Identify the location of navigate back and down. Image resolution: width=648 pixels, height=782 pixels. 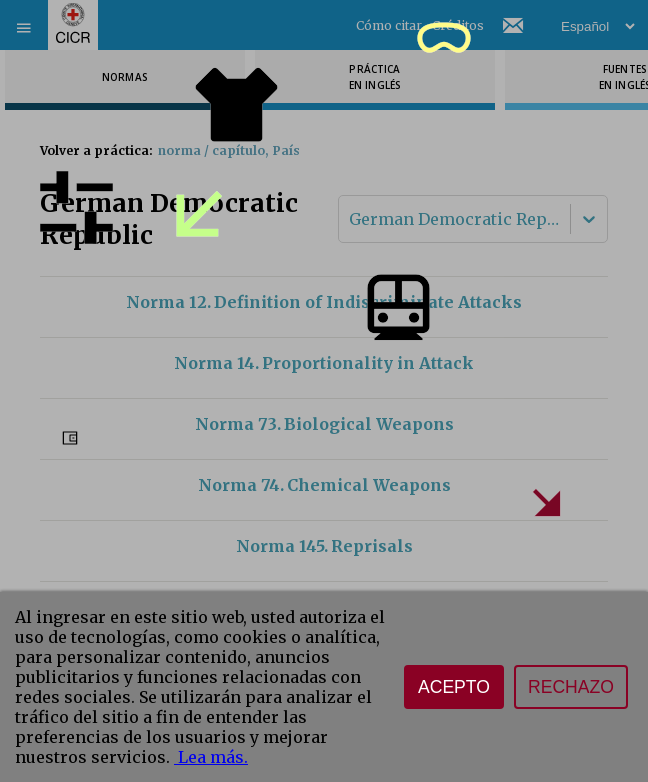
(195, 217).